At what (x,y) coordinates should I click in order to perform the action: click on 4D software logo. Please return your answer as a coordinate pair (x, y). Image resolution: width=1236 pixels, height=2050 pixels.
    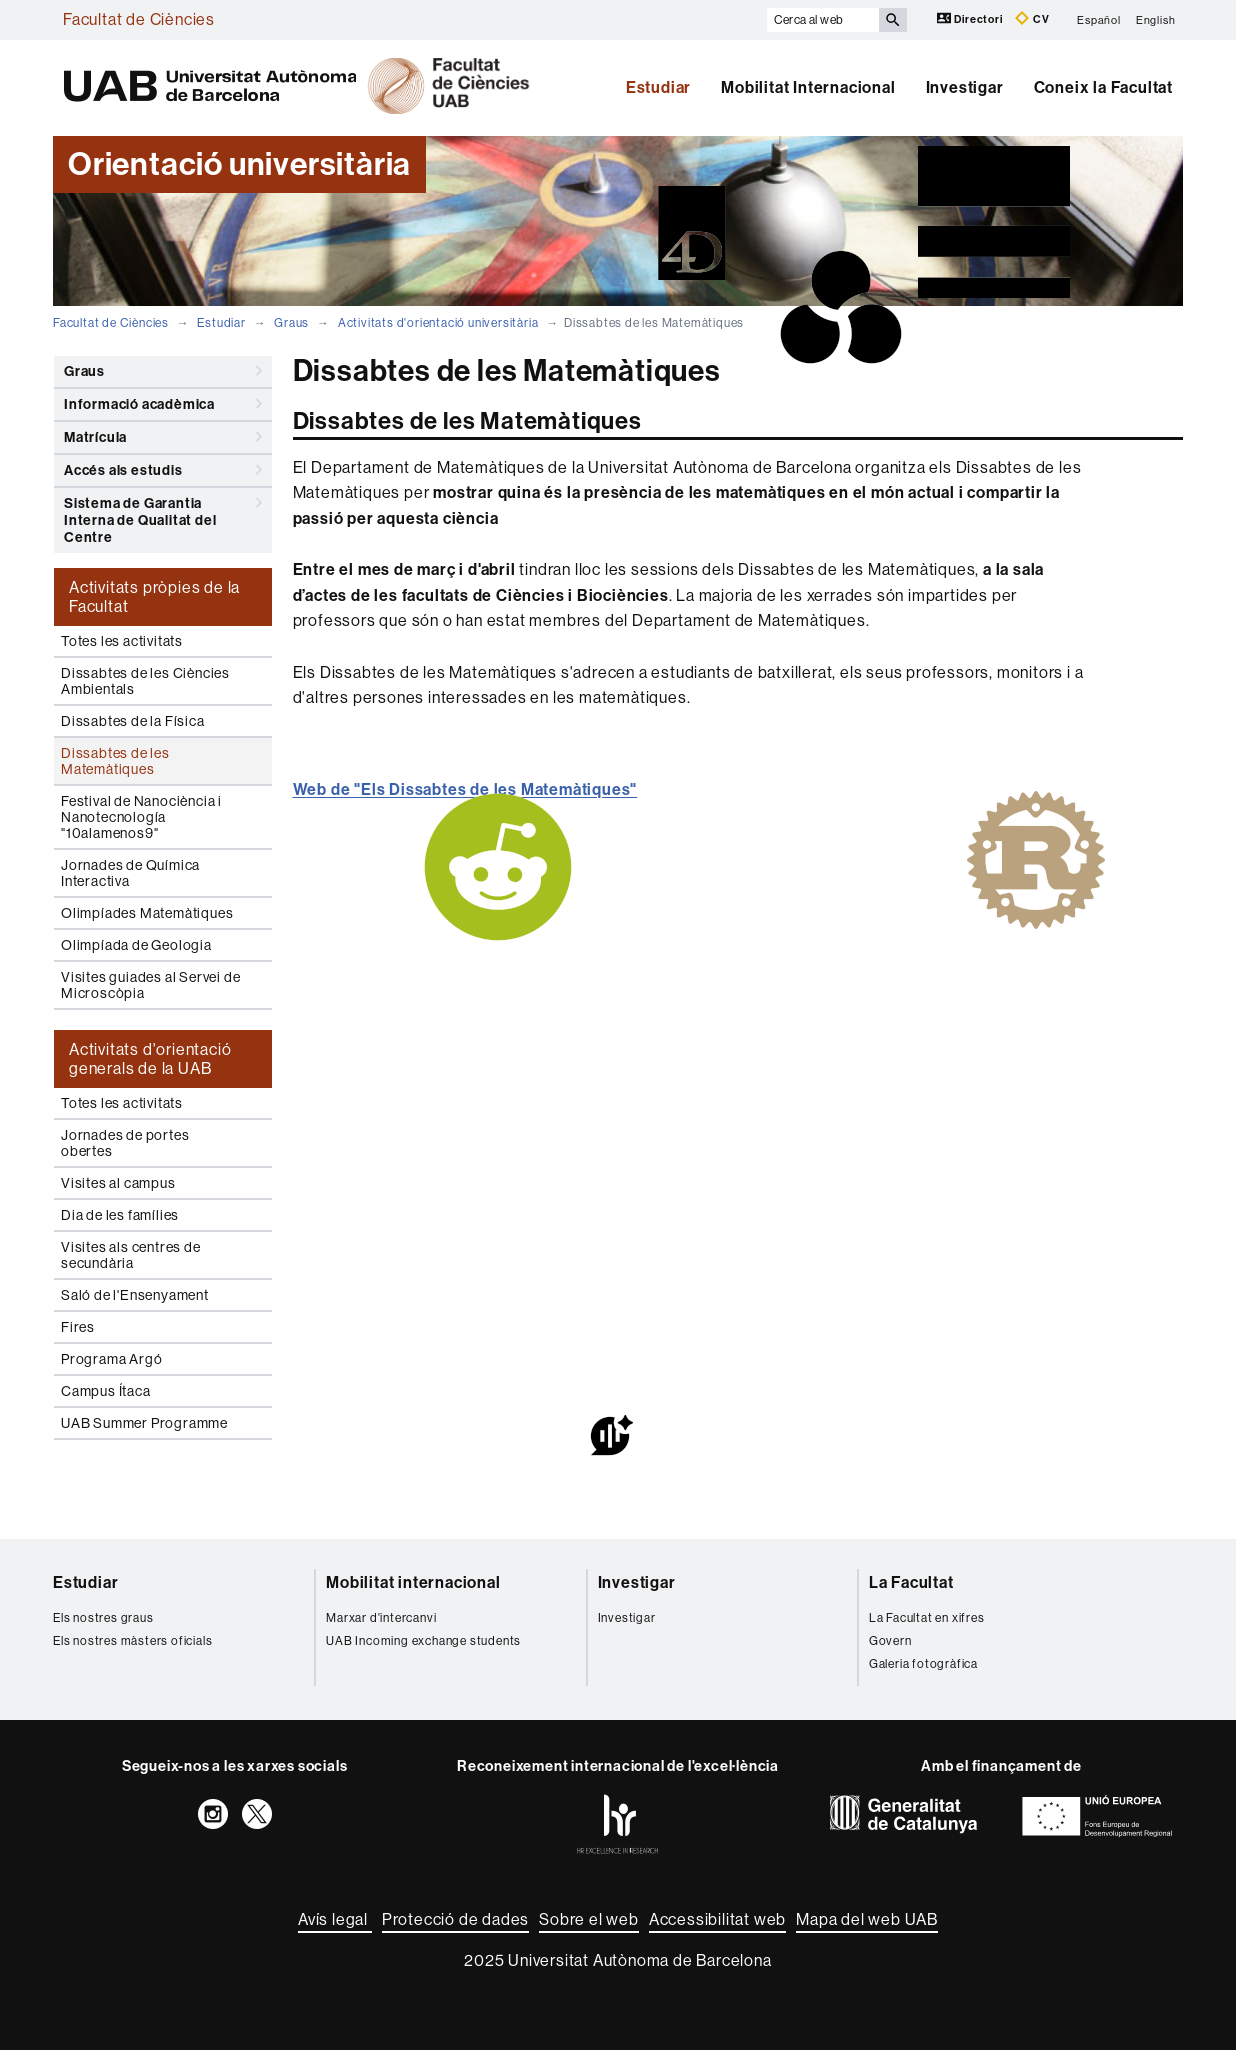
    Looking at the image, I should click on (692, 233).